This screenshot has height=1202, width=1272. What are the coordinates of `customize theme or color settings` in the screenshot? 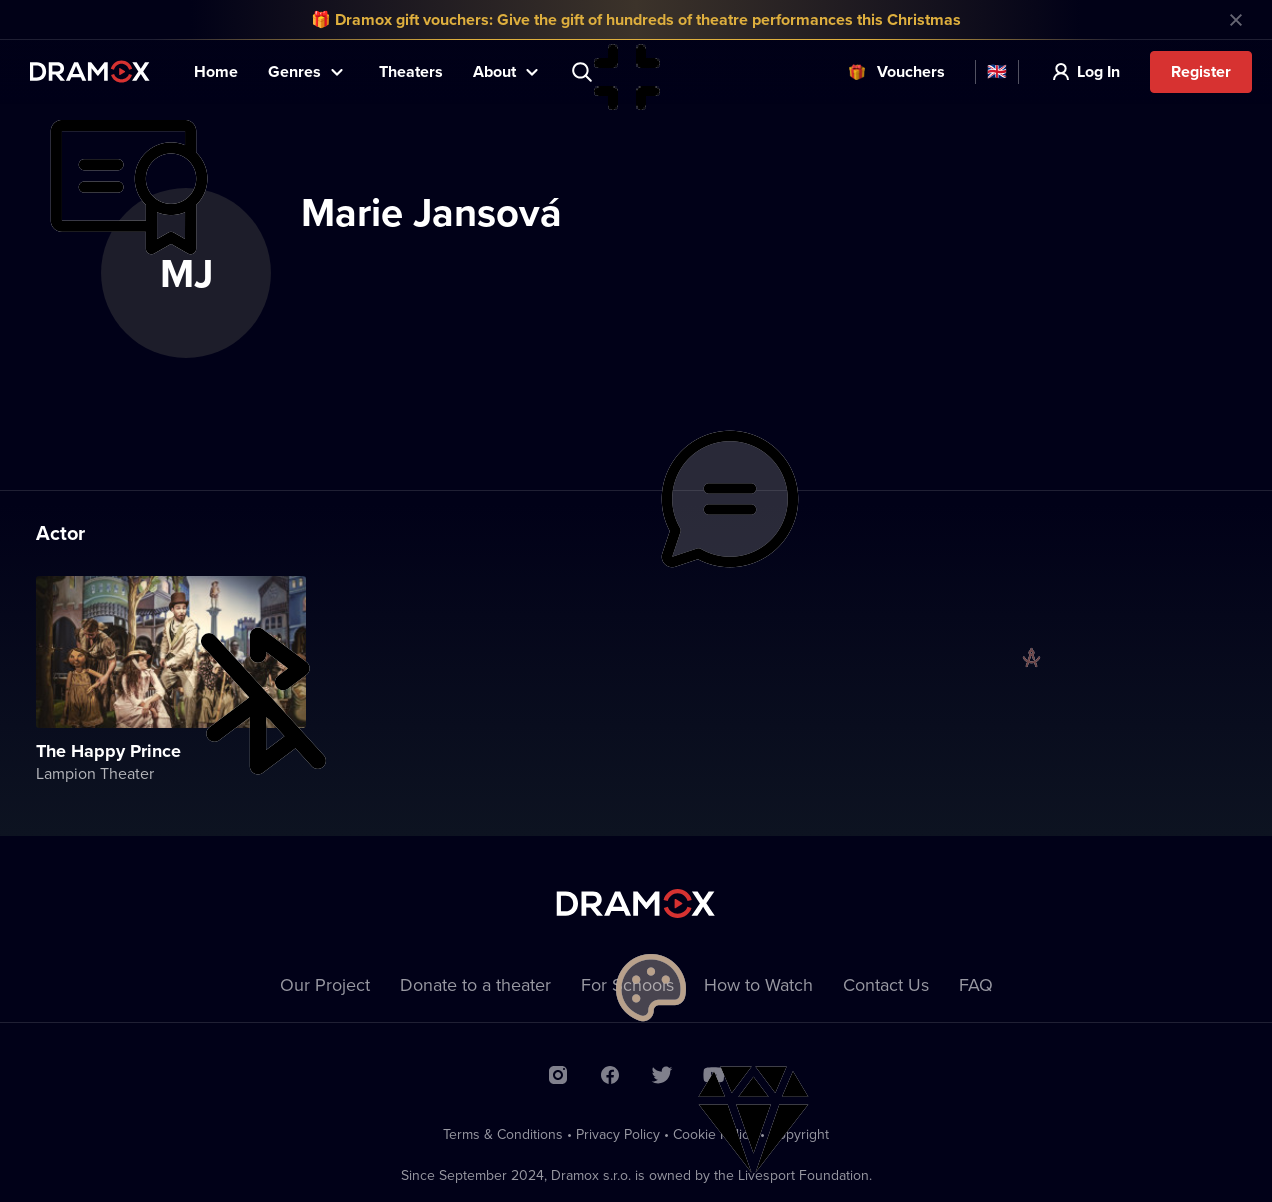 It's located at (651, 989).